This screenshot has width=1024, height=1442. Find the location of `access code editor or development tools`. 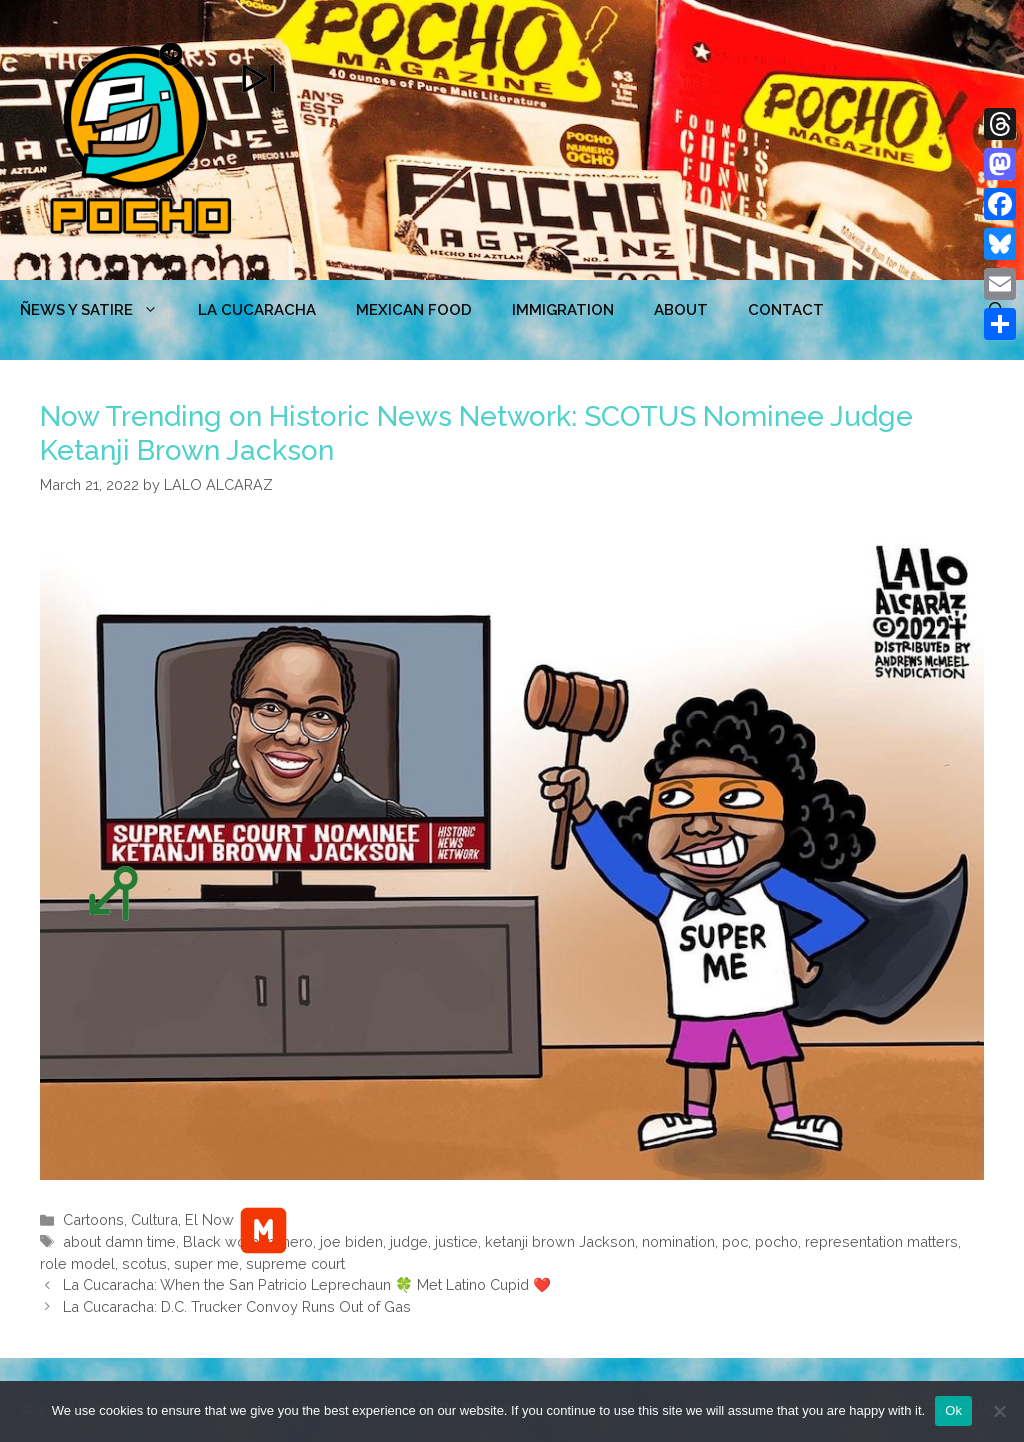

access code editor or development tools is located at coordinates (171, 54).